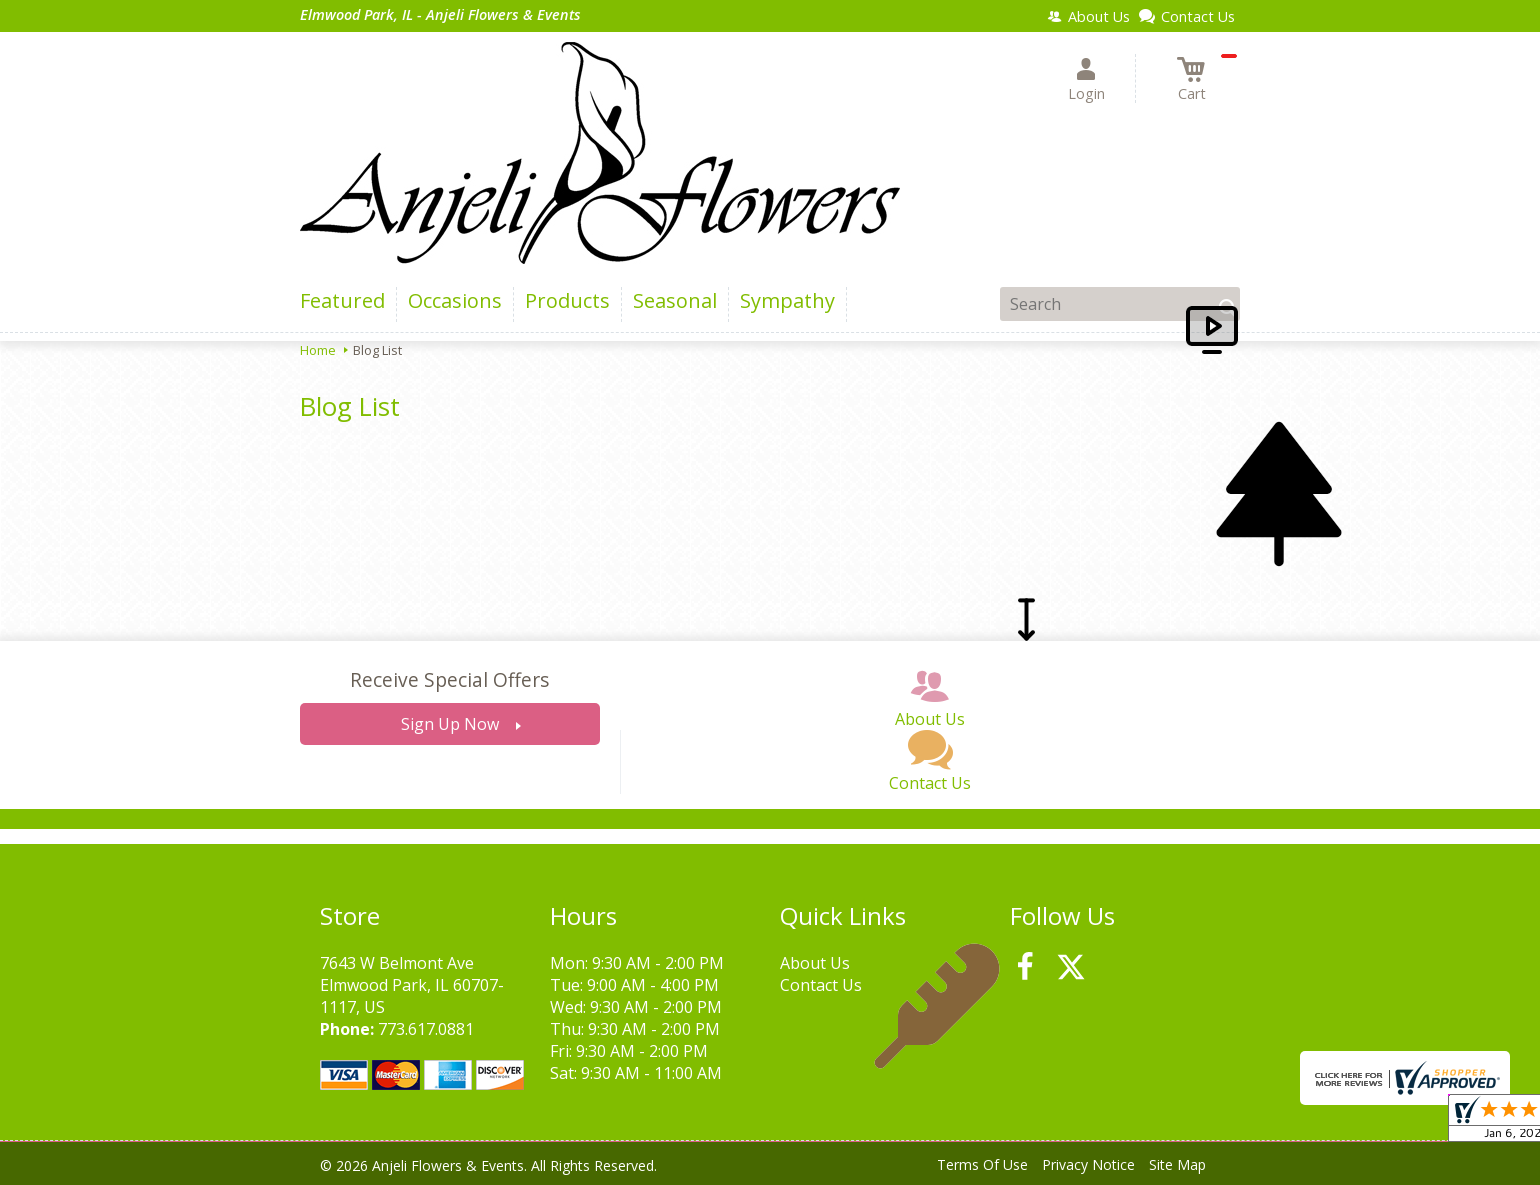 The image size is (1540, 1185). What do you see at coordinates (1279, 494) in the screenshot?
I see `indicates a park or nature area on a map` at bounding box center [1279, 494].